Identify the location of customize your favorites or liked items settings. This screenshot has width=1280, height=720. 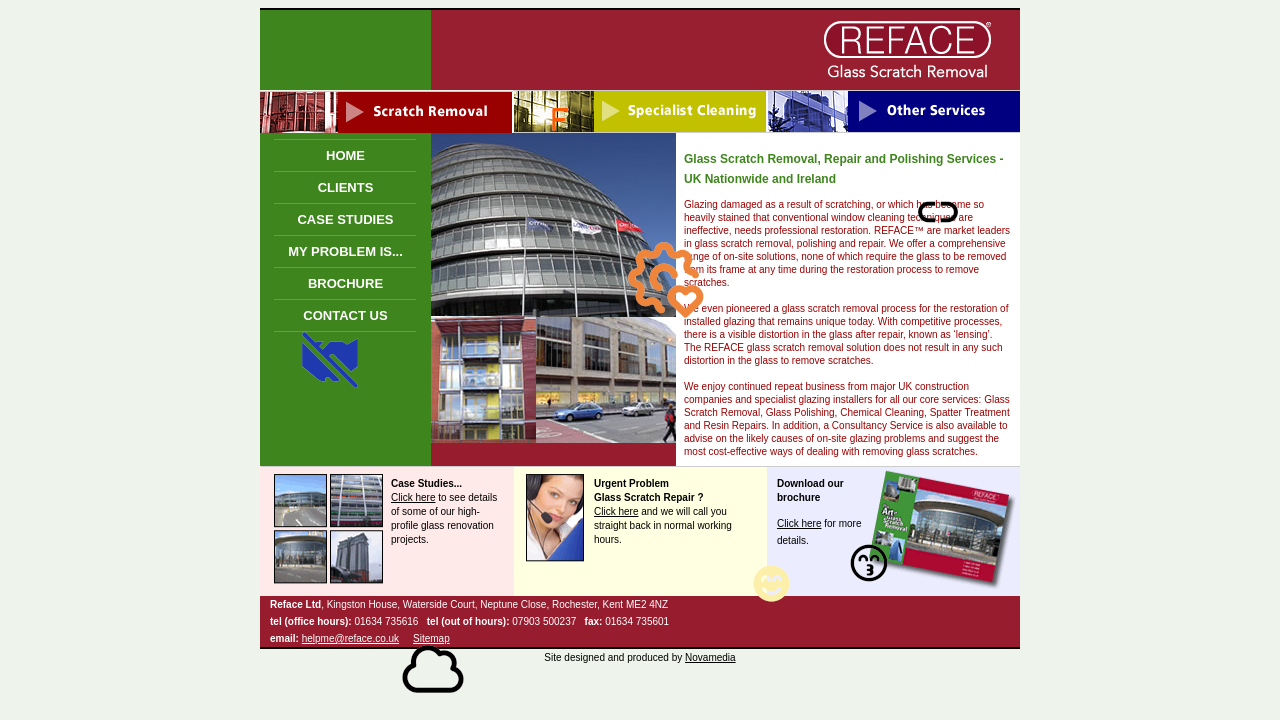
(664, 278).